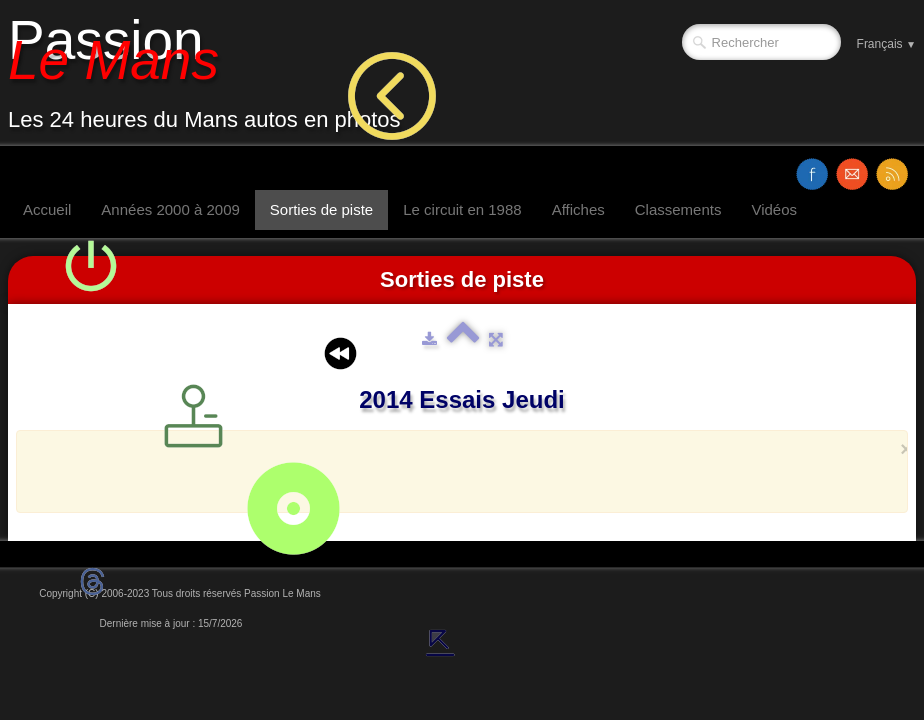 The image size is (924, 720). I want to click on go back to the previous screen, so click(392, 96).